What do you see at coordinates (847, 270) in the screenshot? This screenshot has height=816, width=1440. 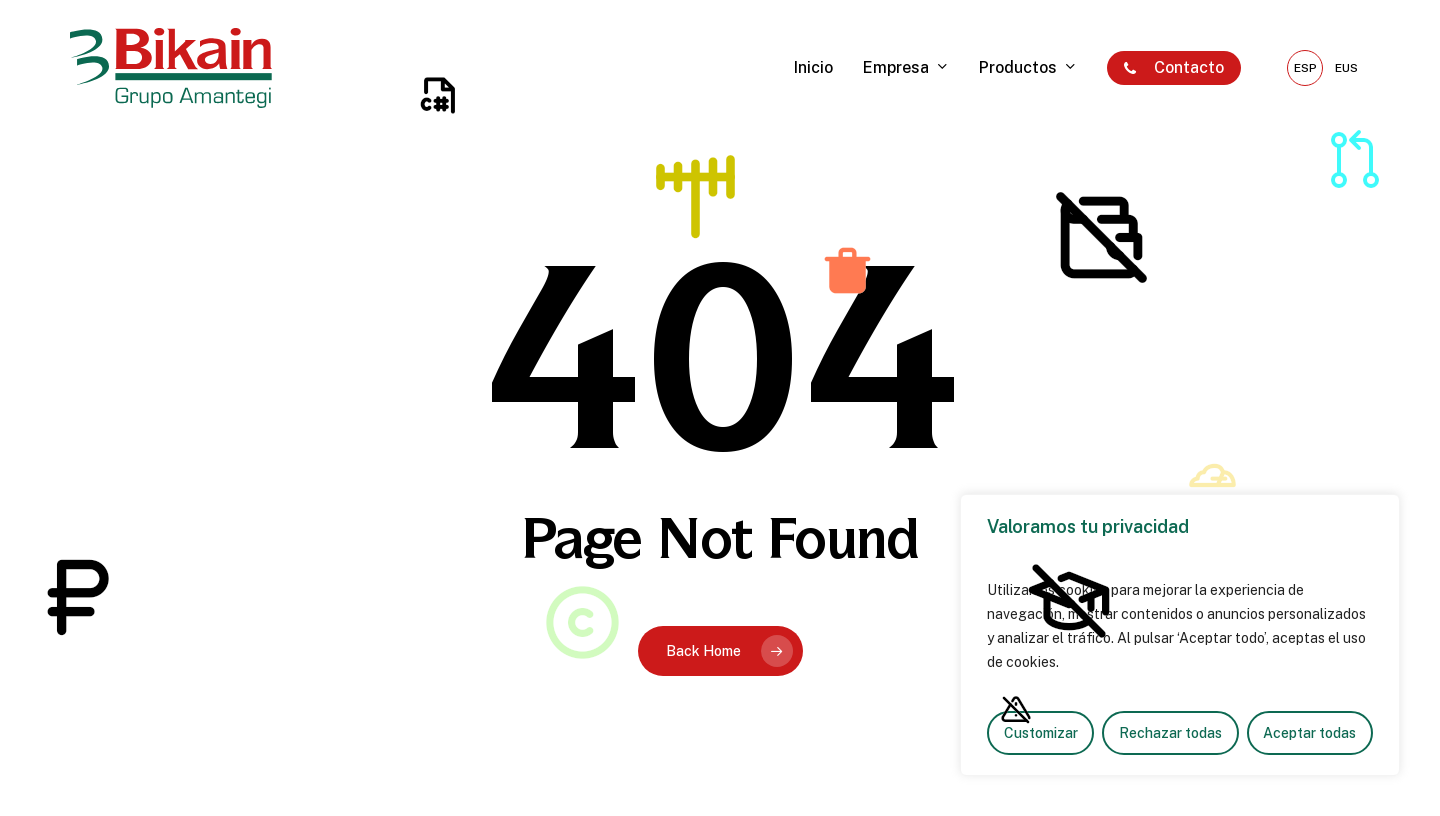 I see `delete selected item` at bounding box center [847, 270].